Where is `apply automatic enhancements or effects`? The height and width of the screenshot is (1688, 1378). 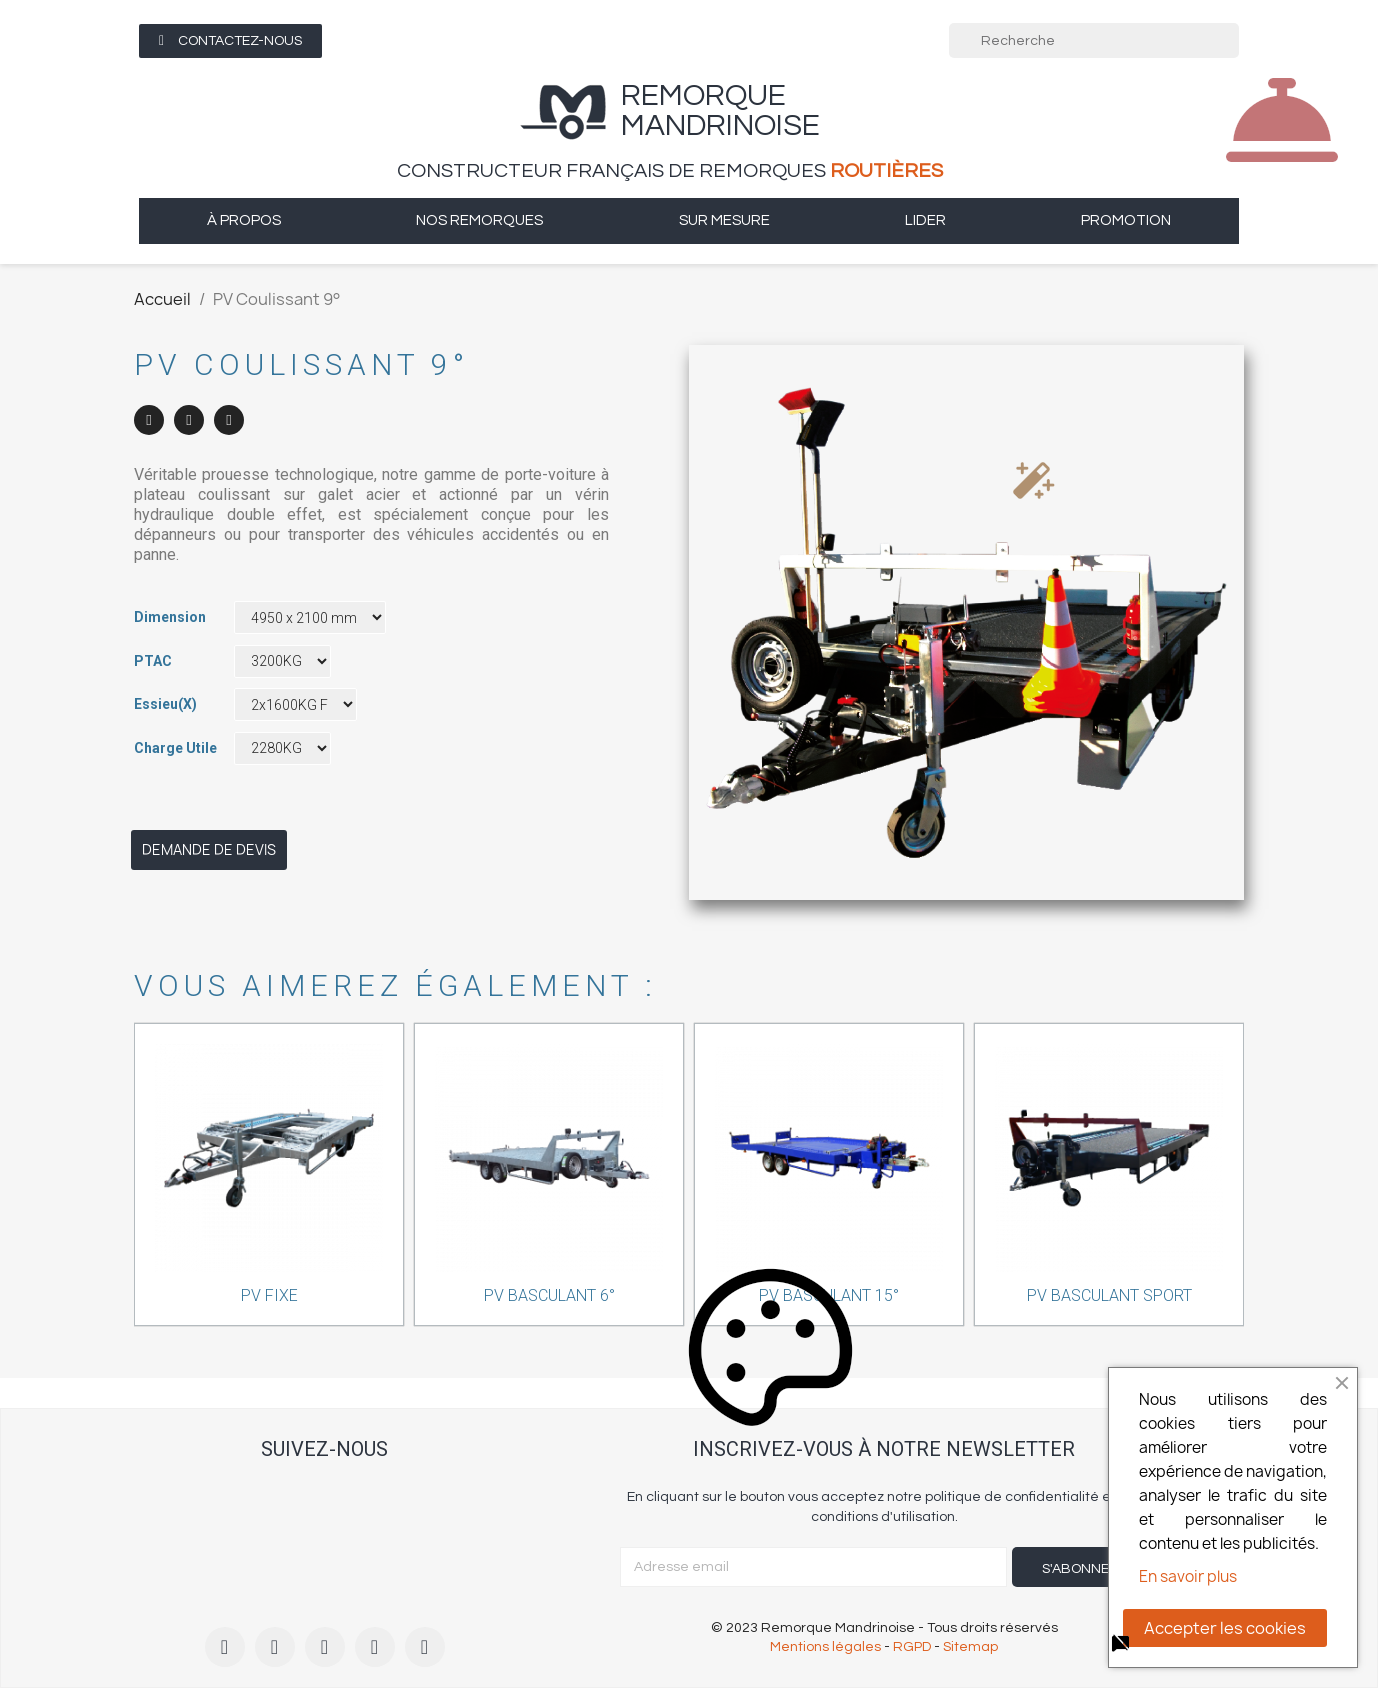
apply automatic enhancements or effects is located at coordinates (1031, 480).